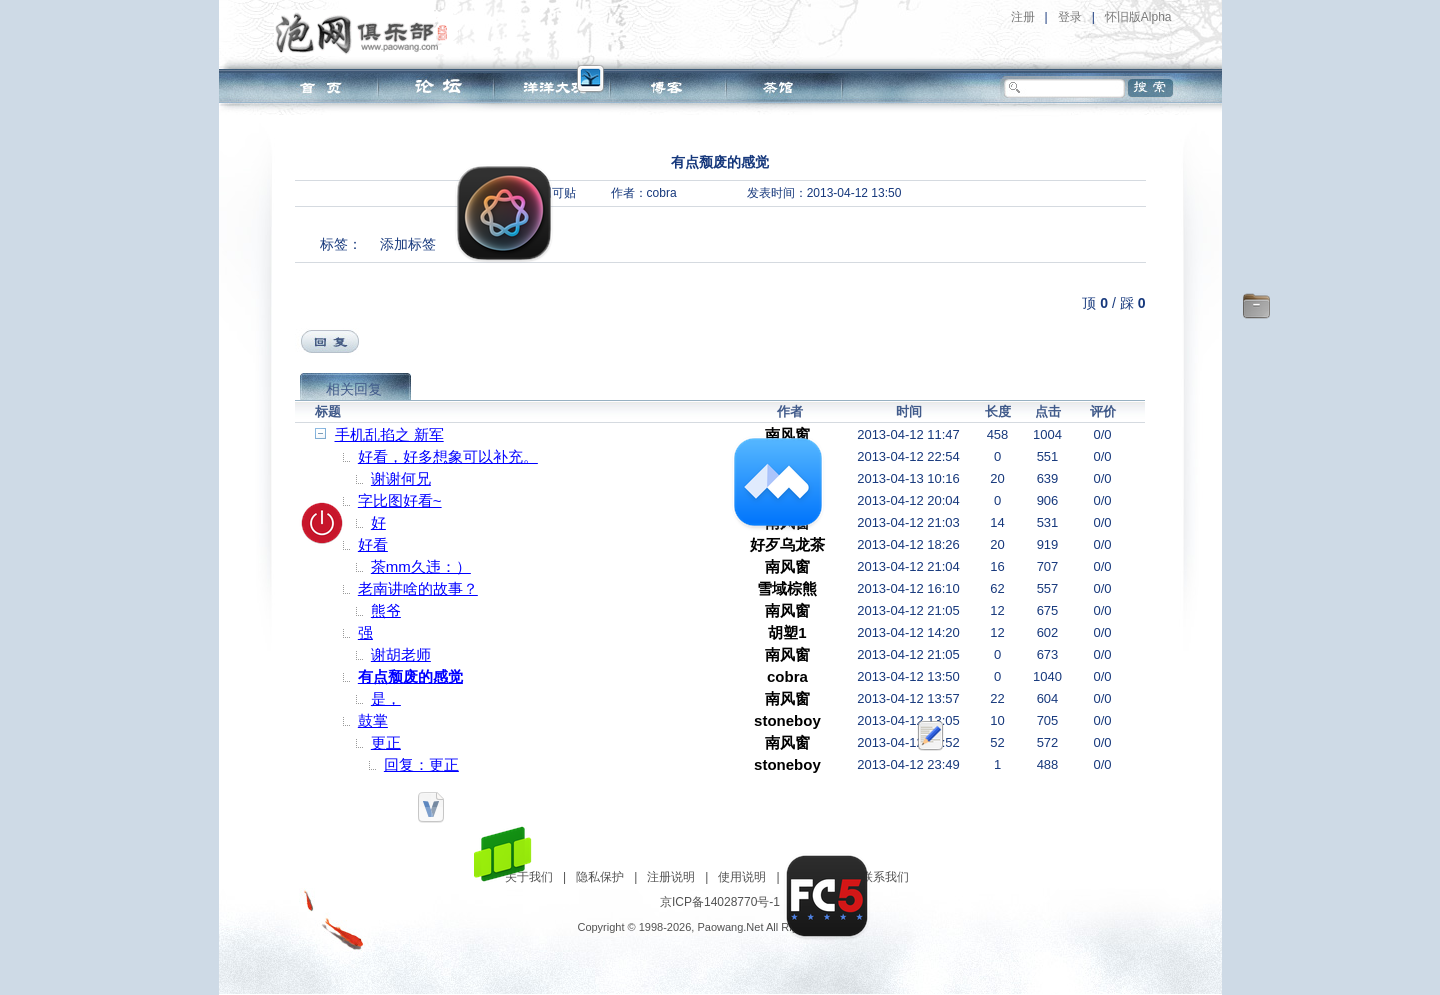  Describe the element at coordinates (827, 896) in the screenshot. I see `launch far cry 5 game` at that location.